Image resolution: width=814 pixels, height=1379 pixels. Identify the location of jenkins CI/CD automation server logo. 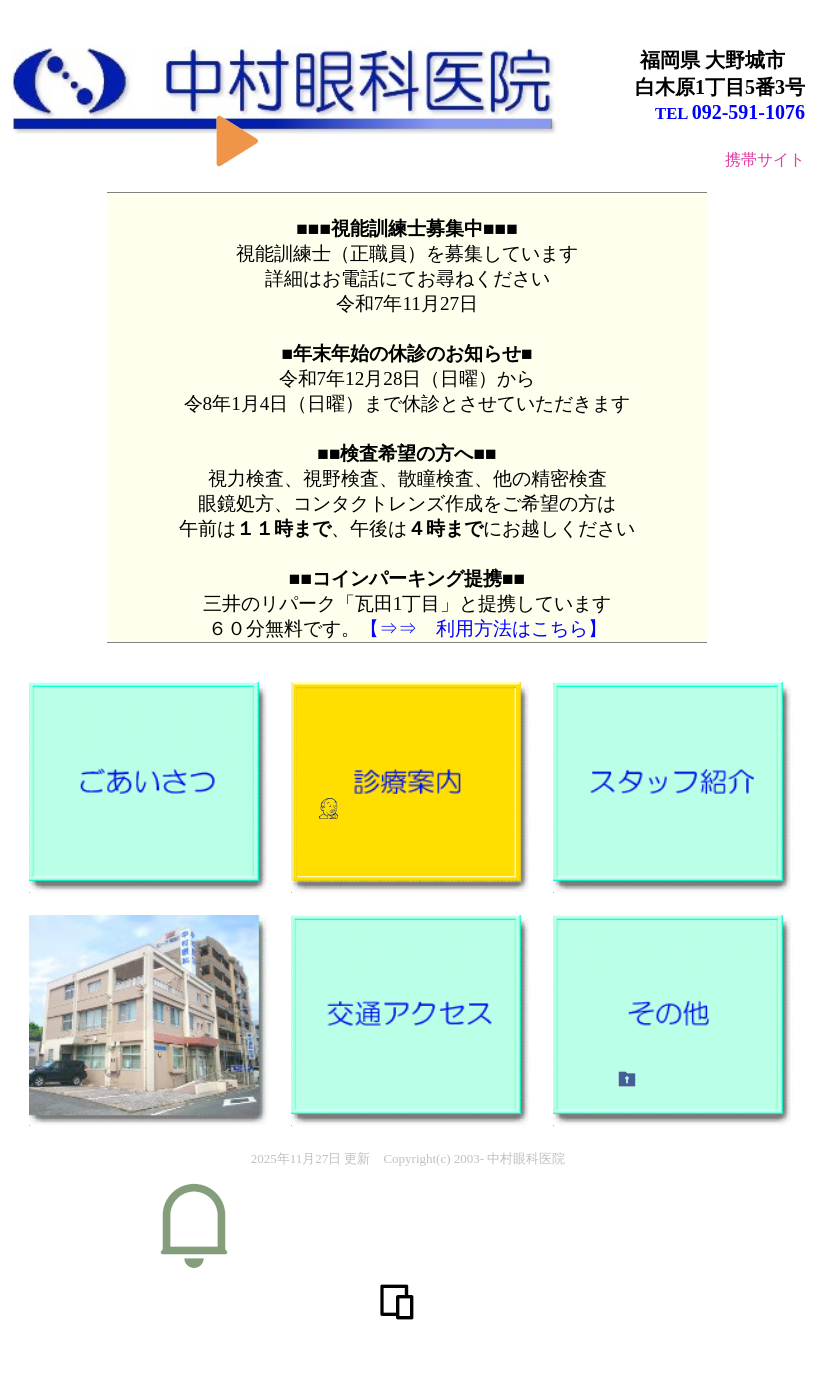
(328, 808).